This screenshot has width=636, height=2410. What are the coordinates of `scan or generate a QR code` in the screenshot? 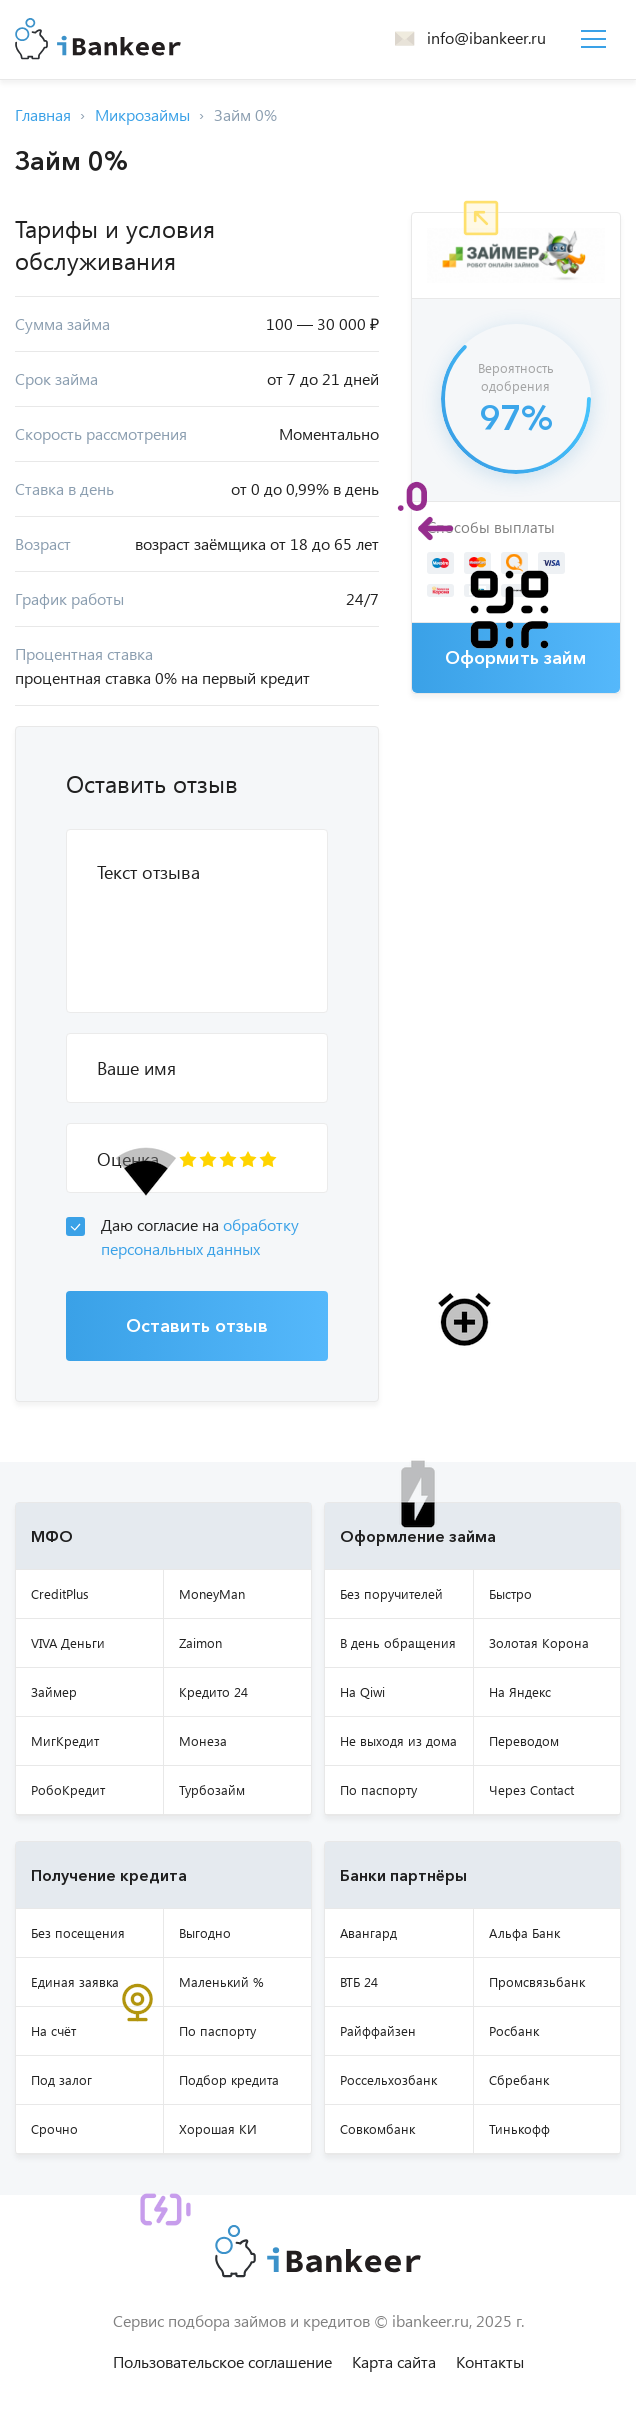 It's located at (509, 609).